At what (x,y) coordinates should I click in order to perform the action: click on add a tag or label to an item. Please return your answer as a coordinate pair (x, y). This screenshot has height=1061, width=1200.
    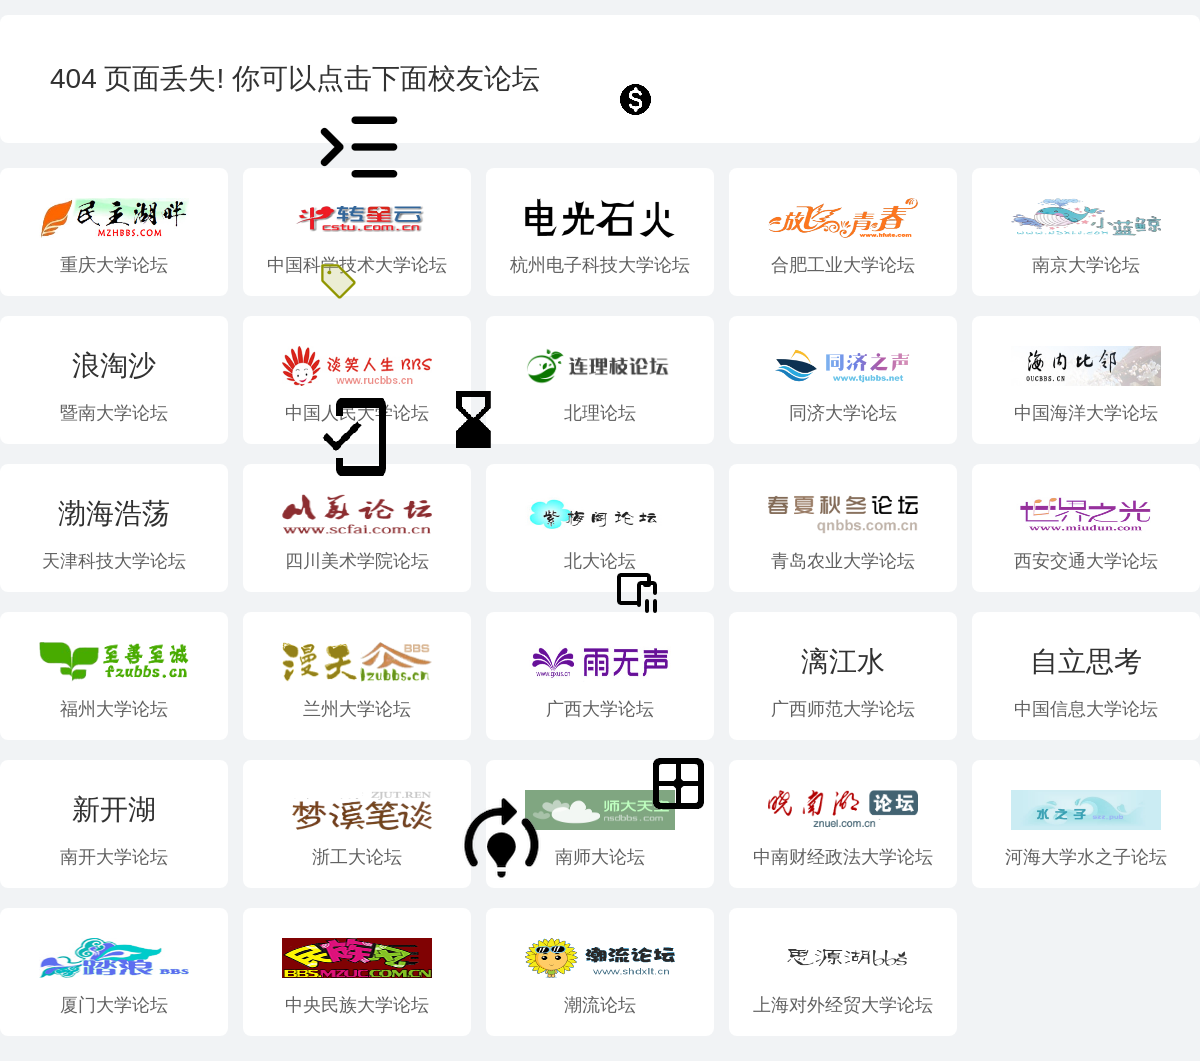
    Looking at the image, I should click on (336, 279).